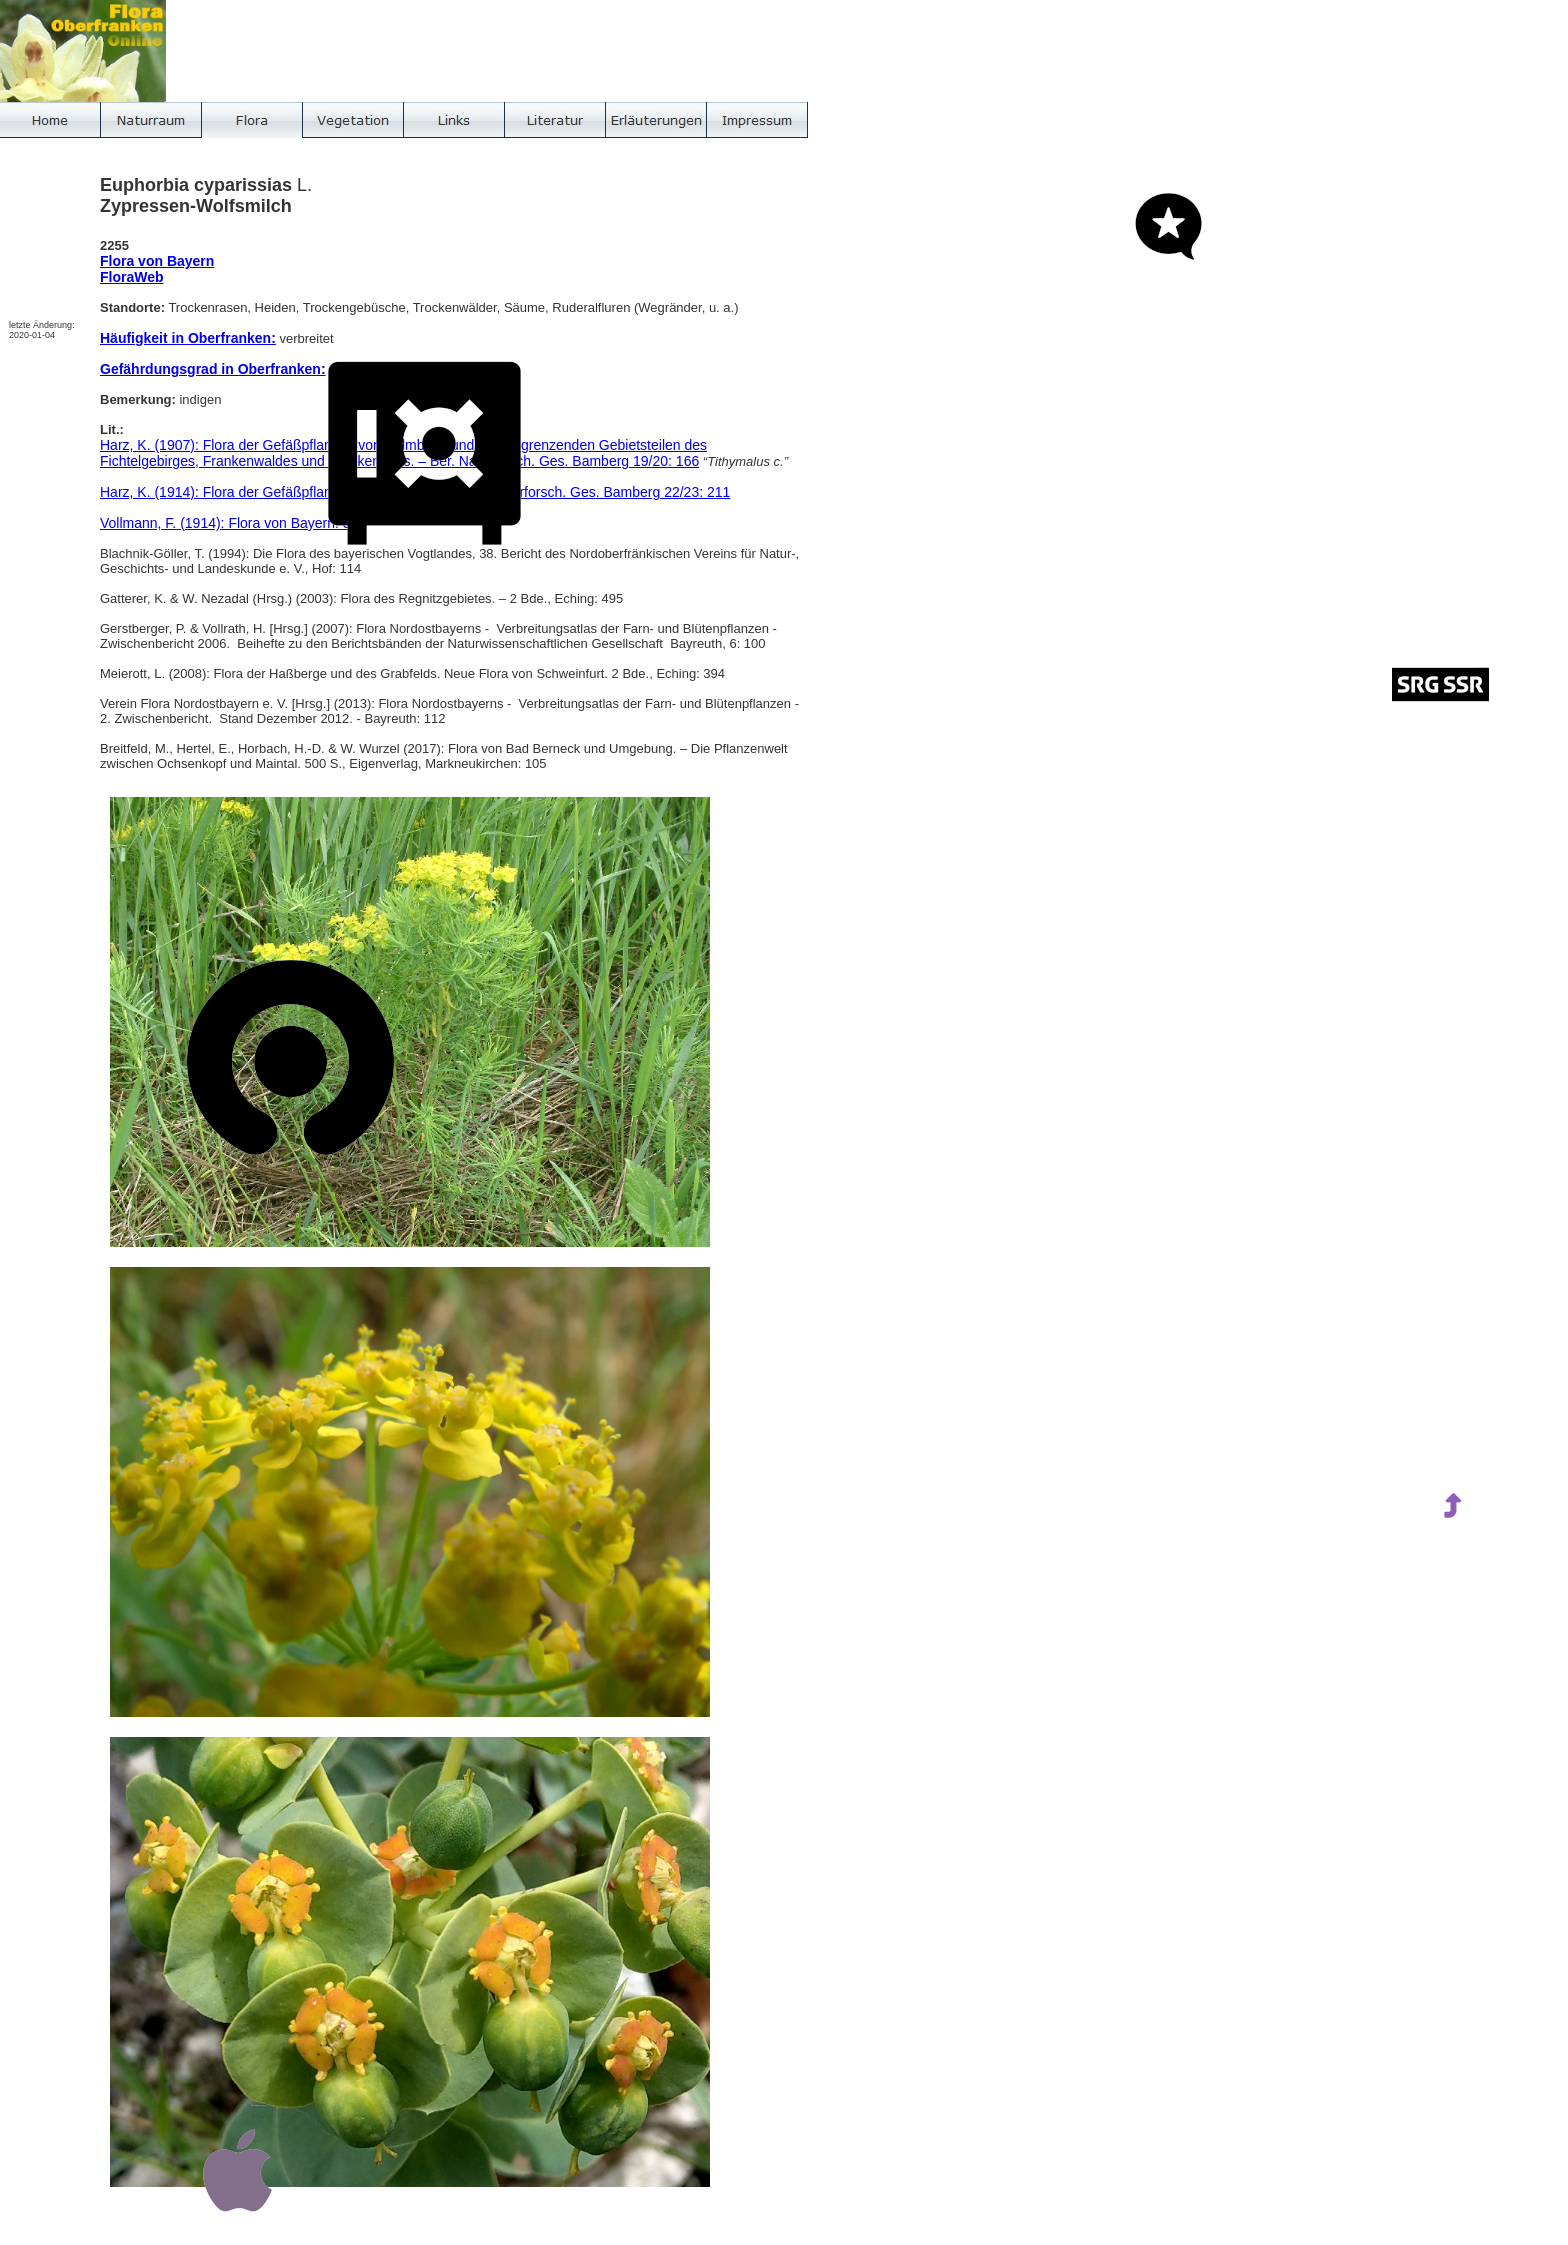  Describe the element at coordinates (424, 448) in the screenshot. I see `access secure storage or vault` at that location.